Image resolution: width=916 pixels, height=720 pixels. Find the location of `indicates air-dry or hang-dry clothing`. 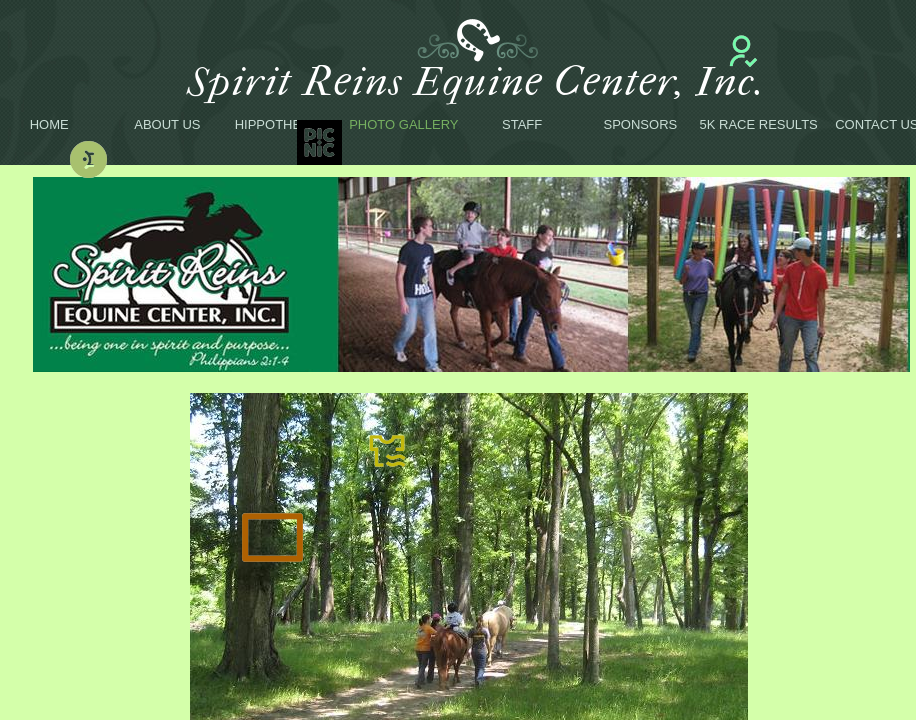

indicates air-dry or hang-dry clothing is located at coordinates (387, 451).